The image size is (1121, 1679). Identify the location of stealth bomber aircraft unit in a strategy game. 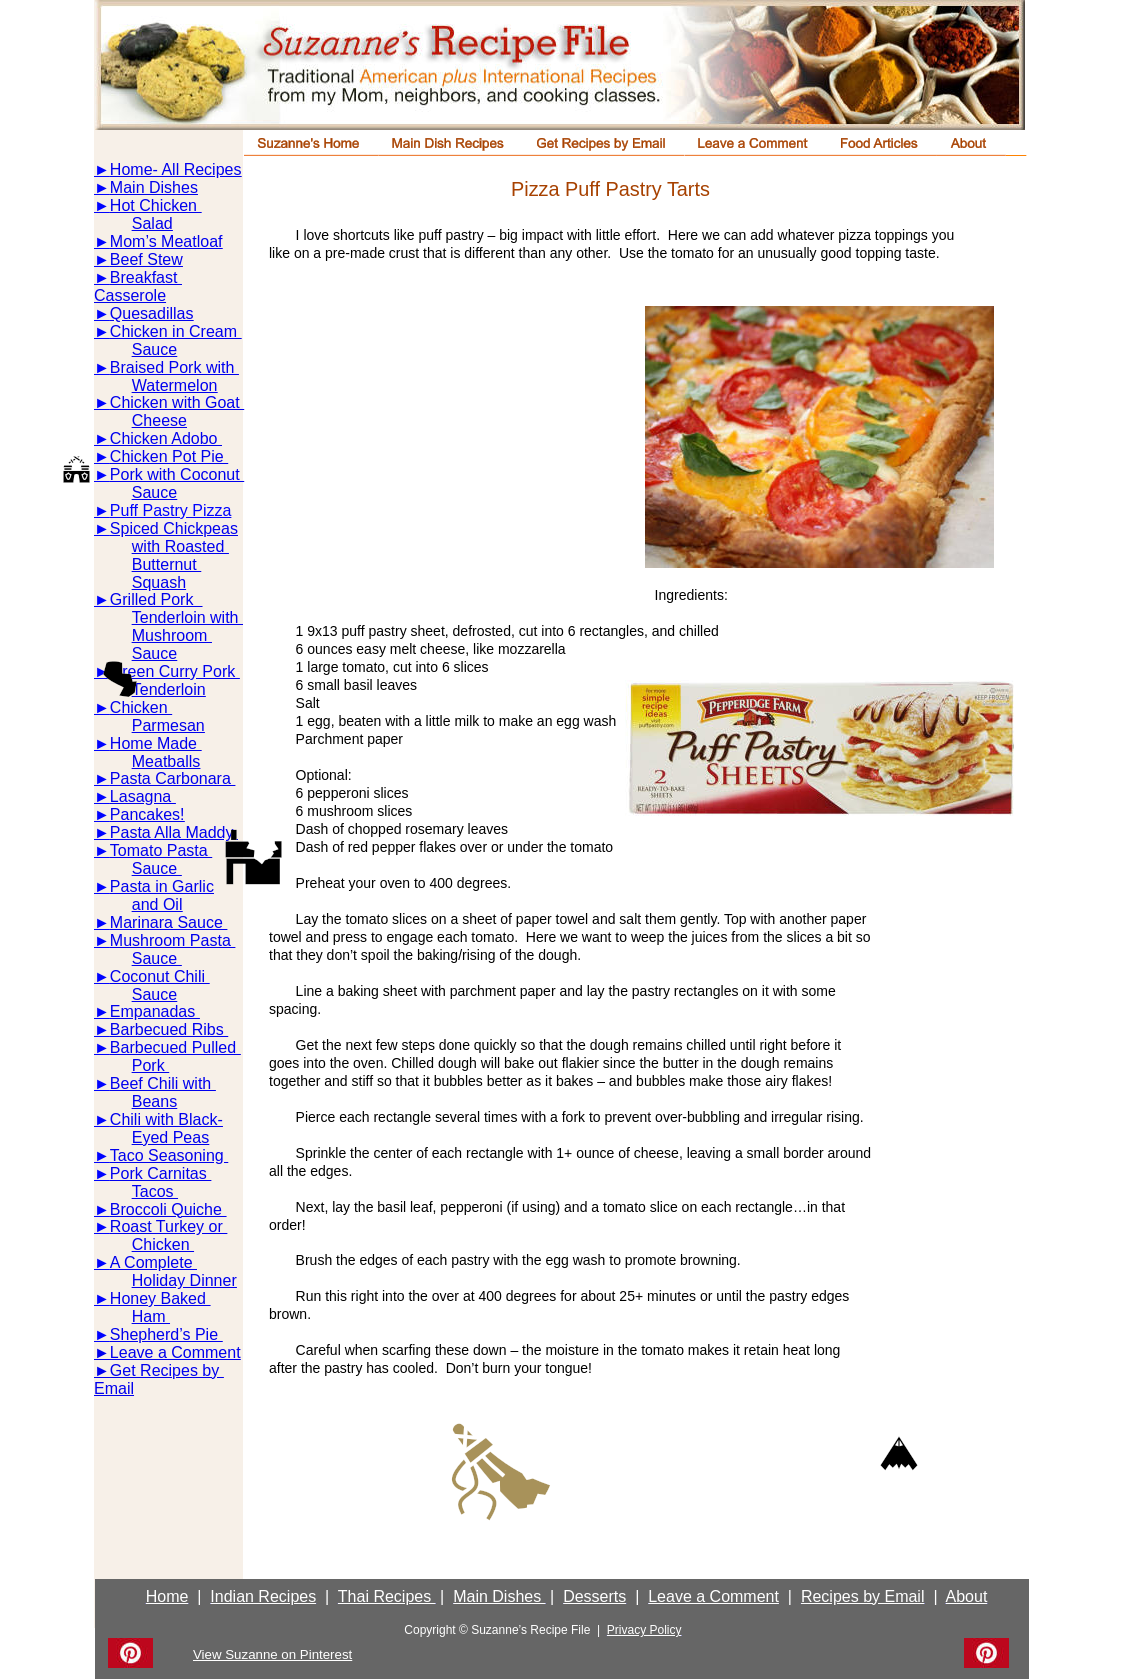
(899, 1454).